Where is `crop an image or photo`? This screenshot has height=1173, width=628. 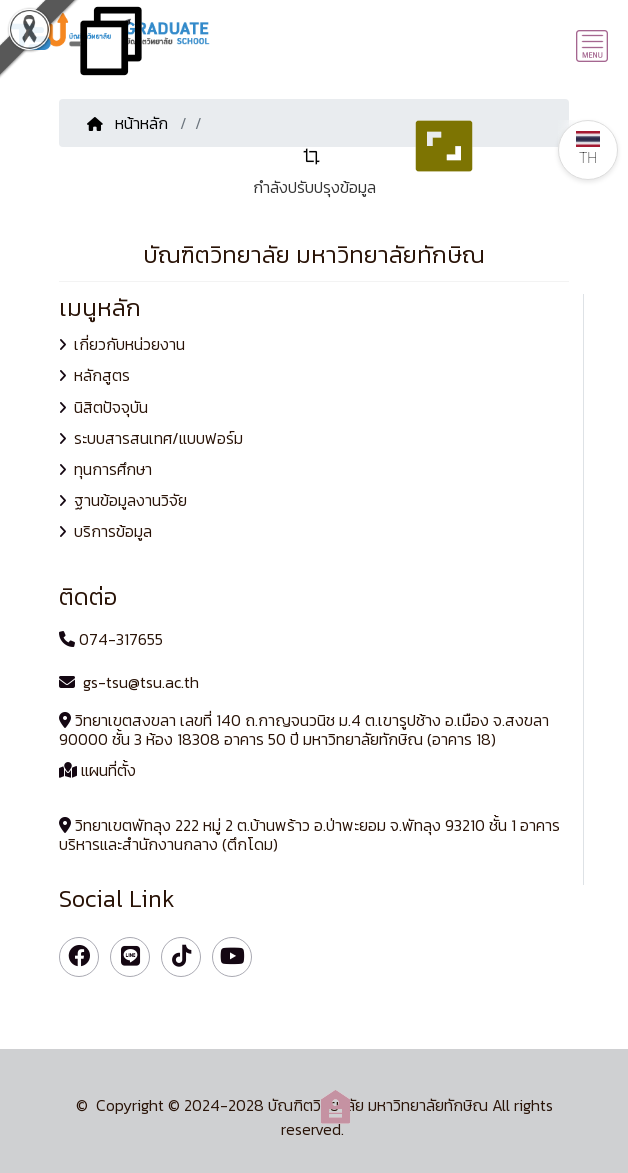 crop an image or photo is located at coordinates (311, 156).